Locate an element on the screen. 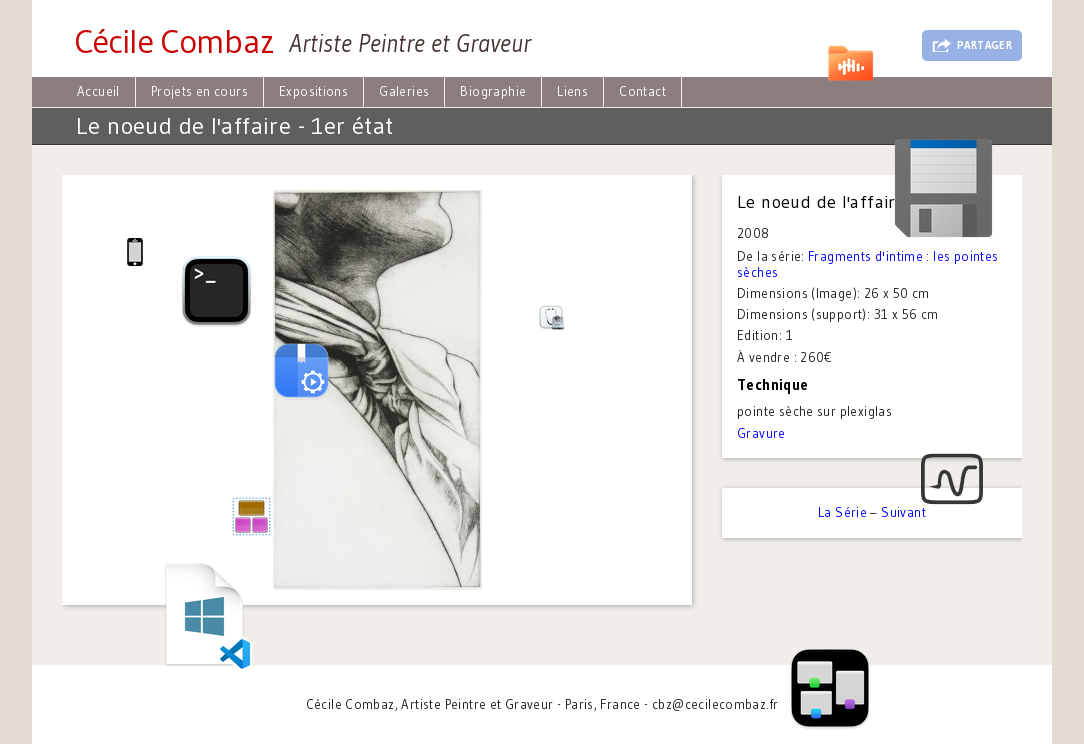 The width and height of the screenshot is (1084, 744). open castbox podcast downloads folder is located at coordinates (850, 64).